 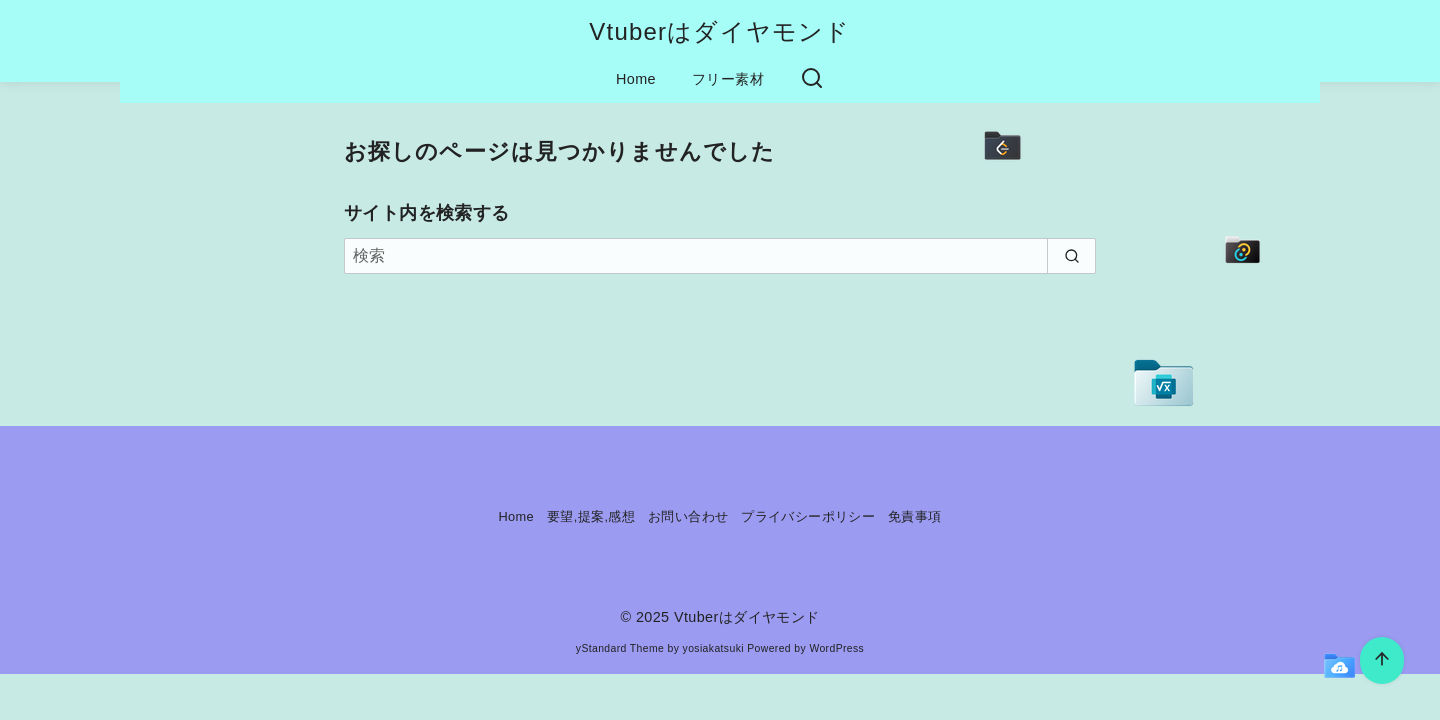 What do you see at coordinates (1339, 666) in the screenshot?
I see `open folder containing downloaded youtube audio files` at bounding box center [1339, 666].